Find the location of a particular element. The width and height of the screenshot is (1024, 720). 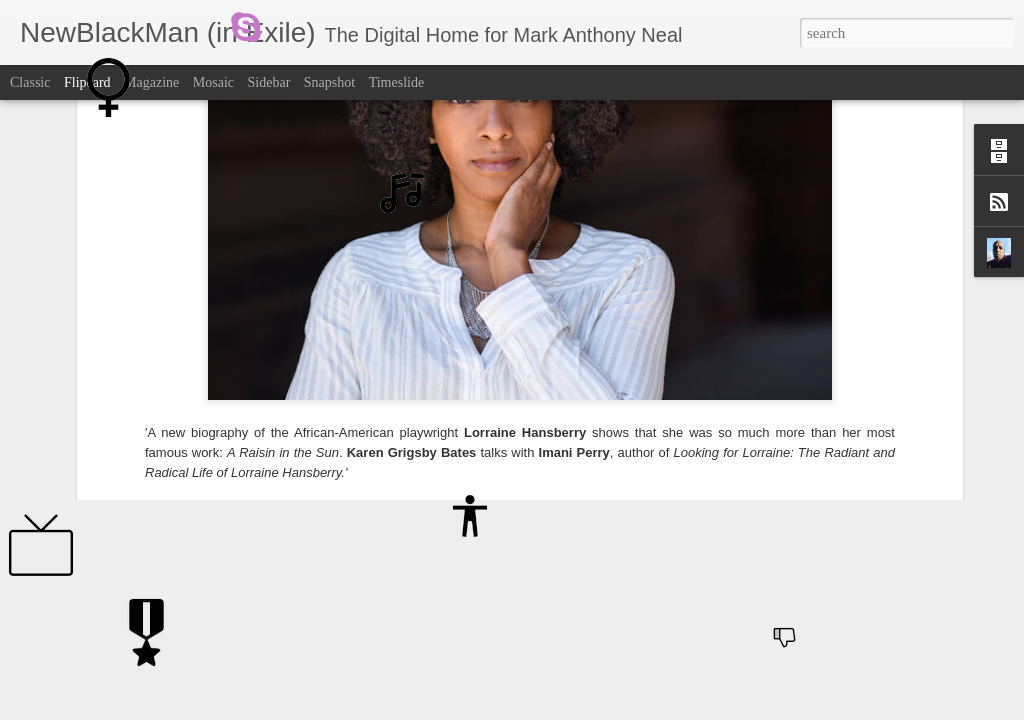

remove a song from playlist is located at coordinates (403, 192).